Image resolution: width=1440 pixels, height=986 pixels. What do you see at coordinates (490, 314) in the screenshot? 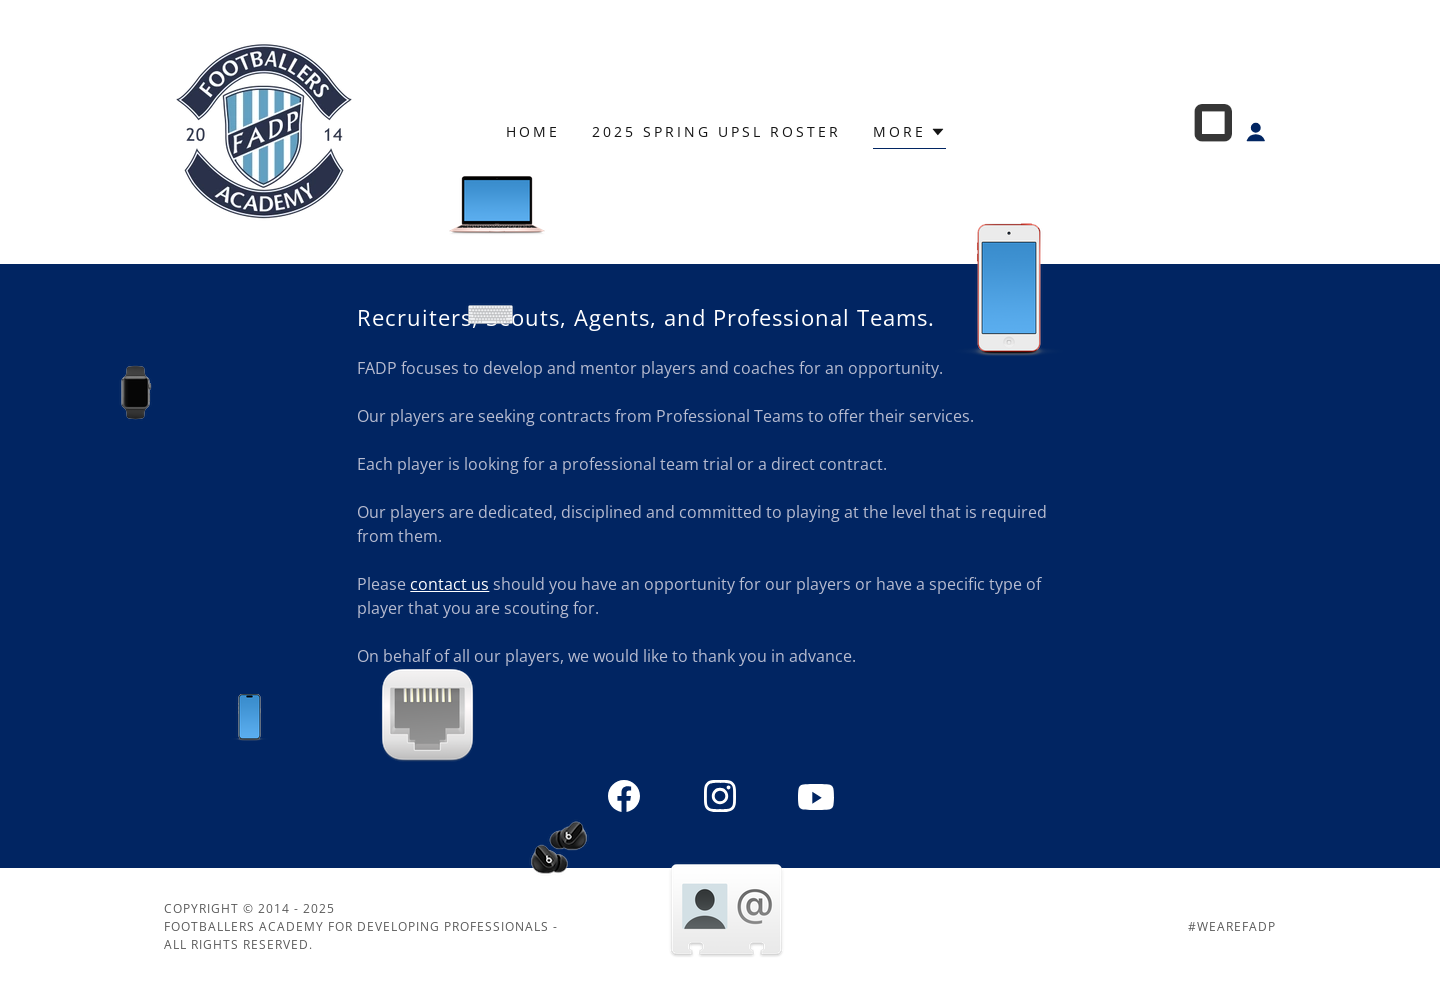
I see `connect a bluetooth keyboard` at bounding box center [490, 314].